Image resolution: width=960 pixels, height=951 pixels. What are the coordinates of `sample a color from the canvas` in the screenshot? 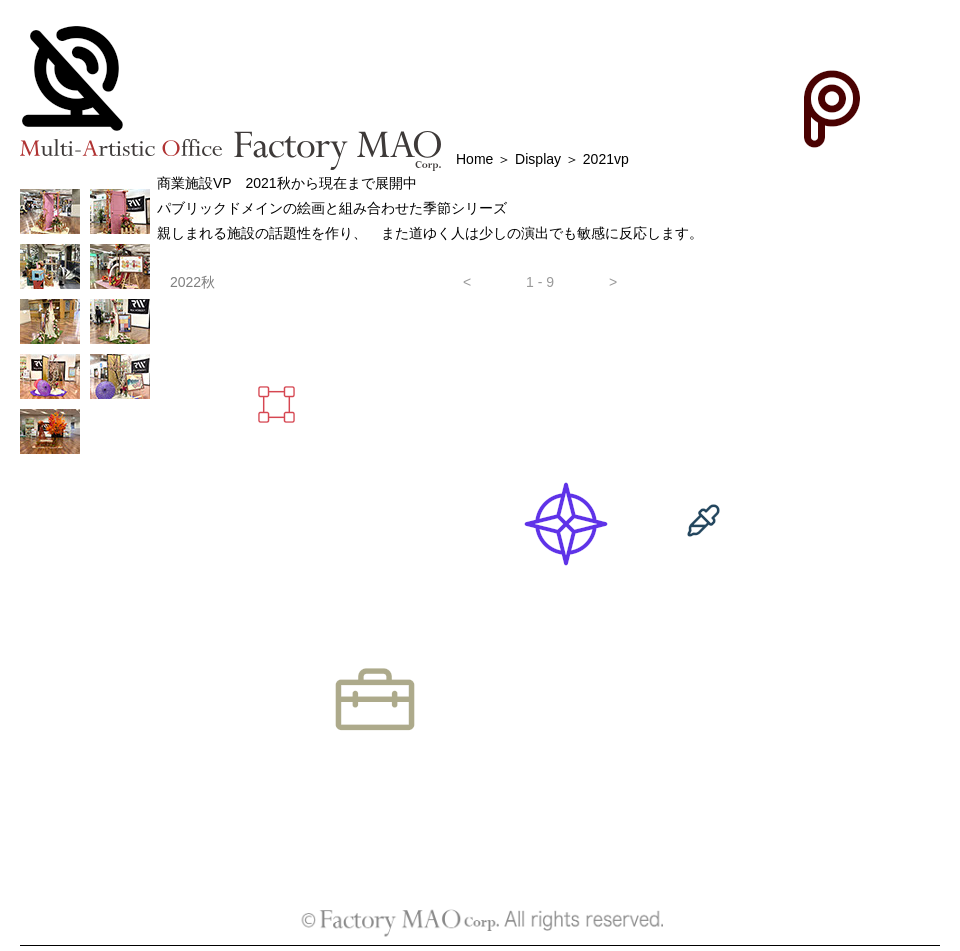 It's located at (703, 520).